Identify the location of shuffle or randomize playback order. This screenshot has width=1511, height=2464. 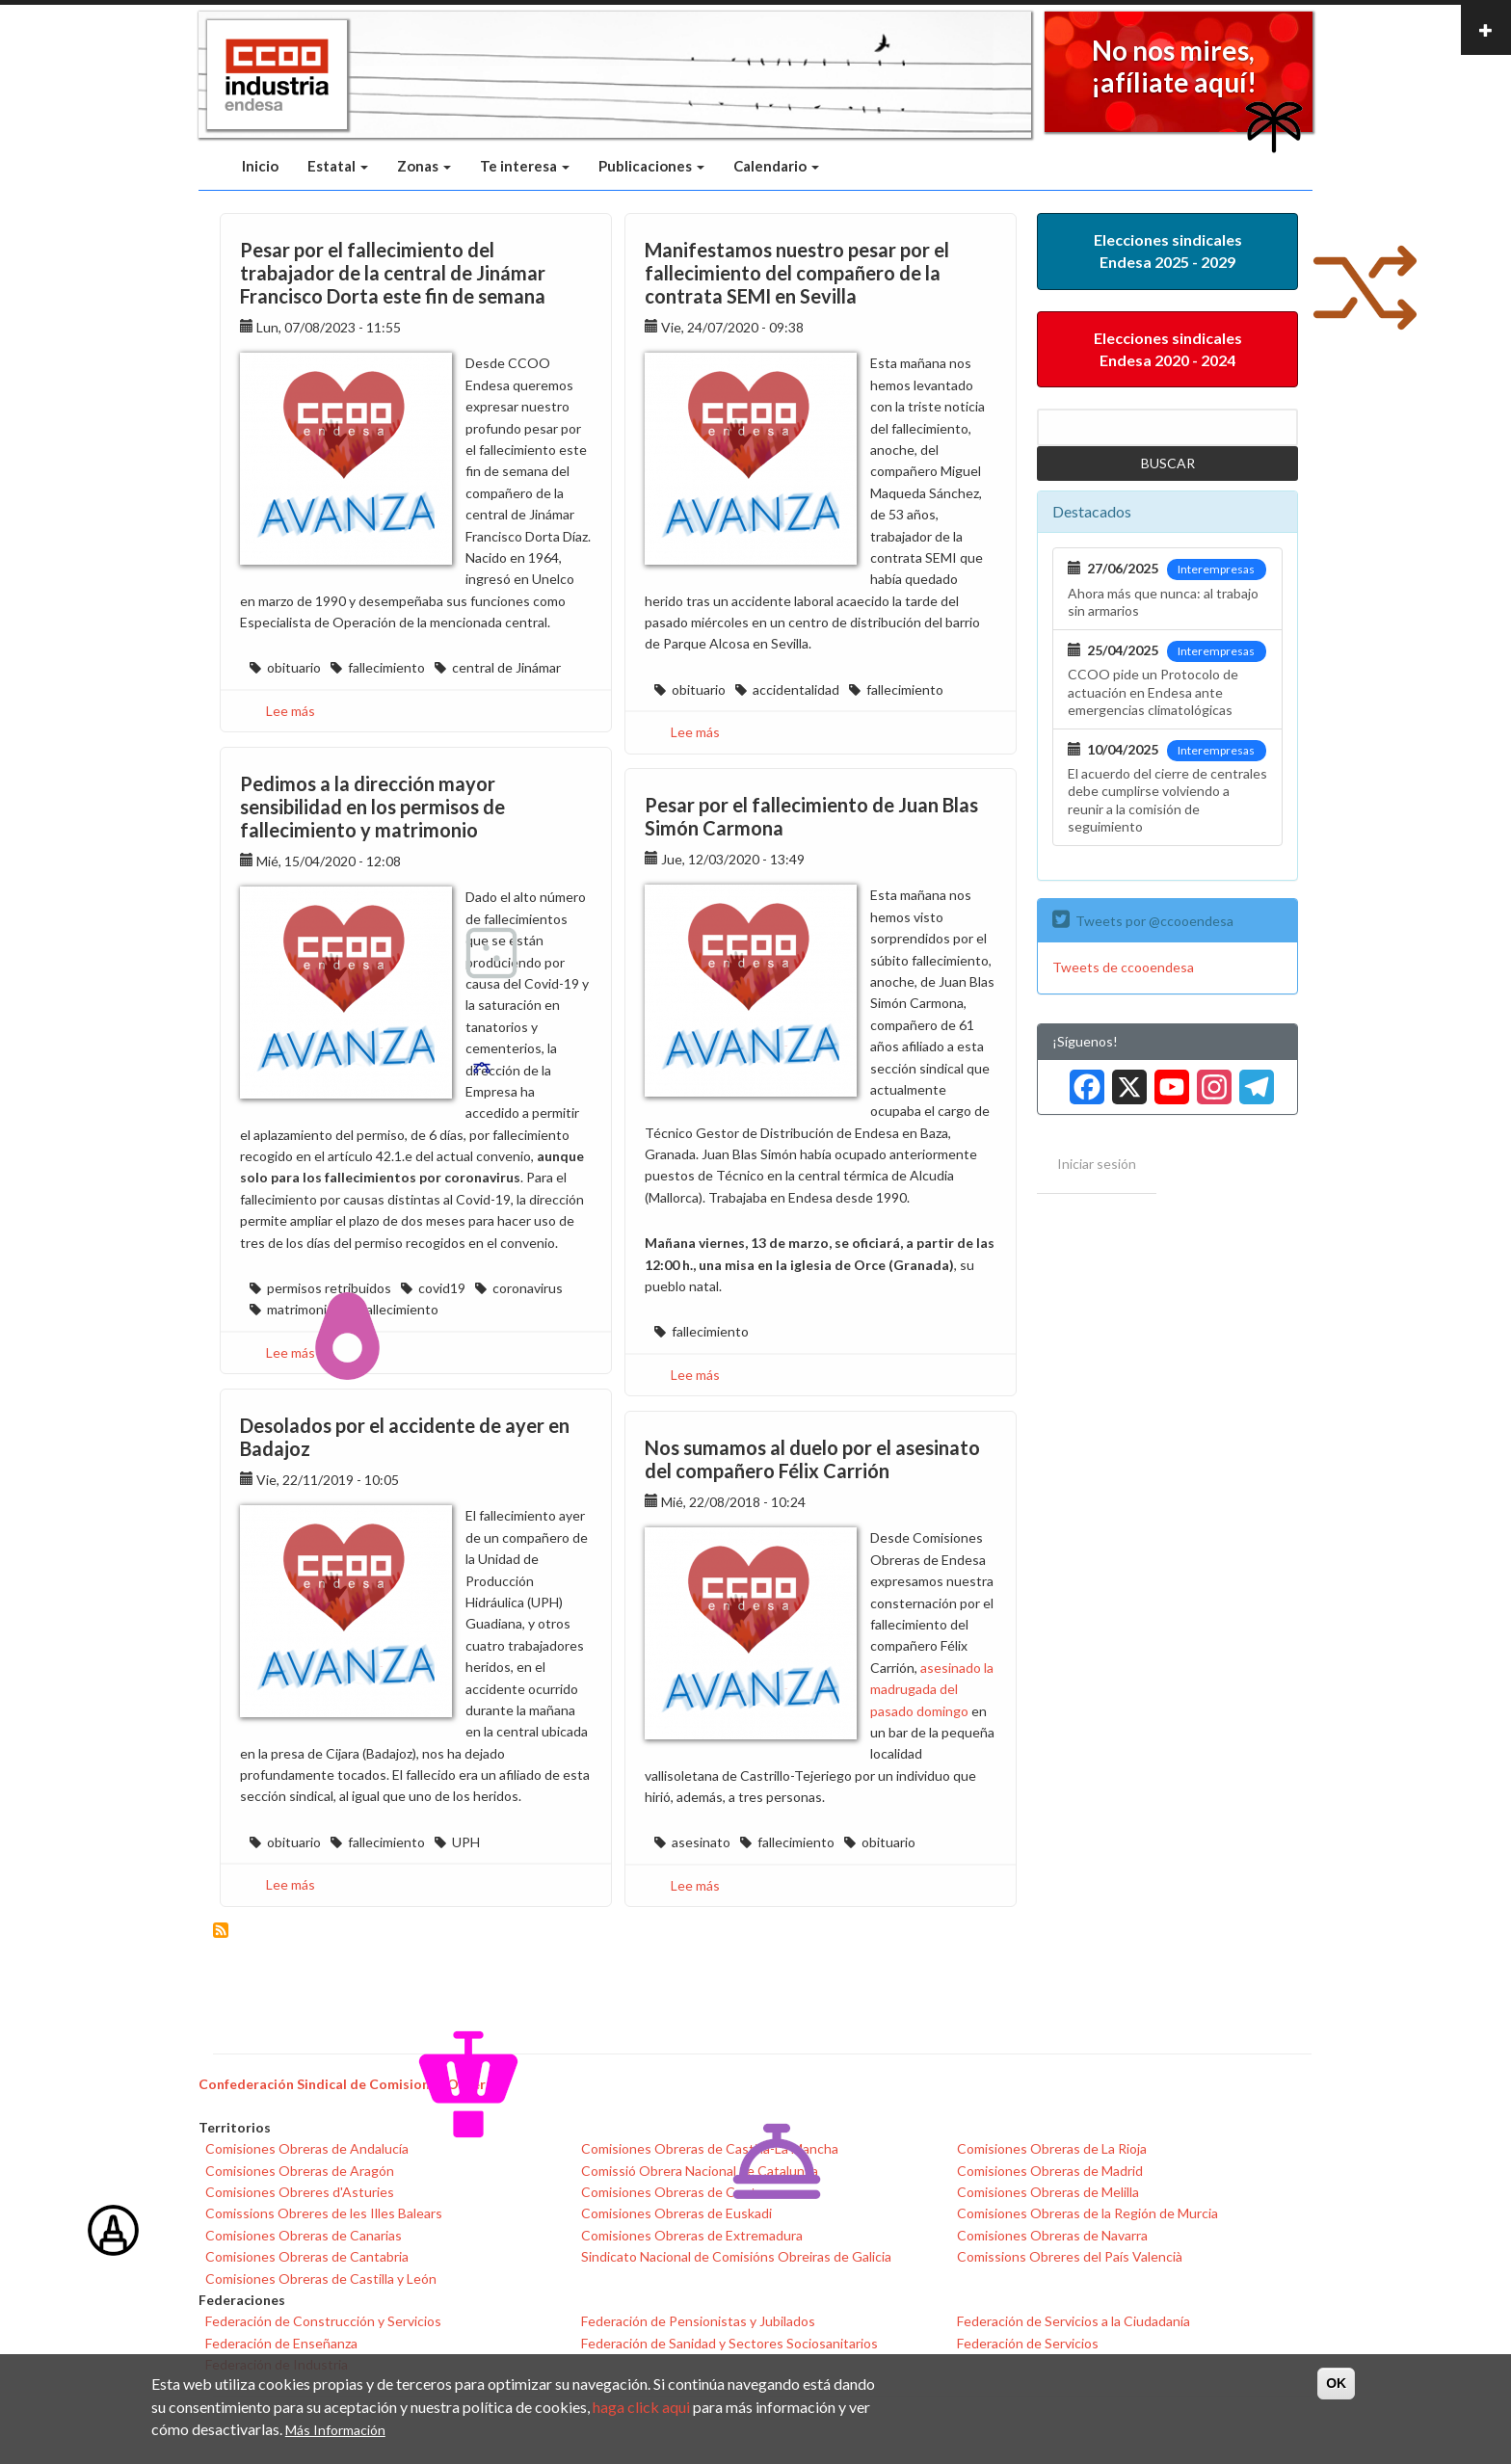
(1363, 287).